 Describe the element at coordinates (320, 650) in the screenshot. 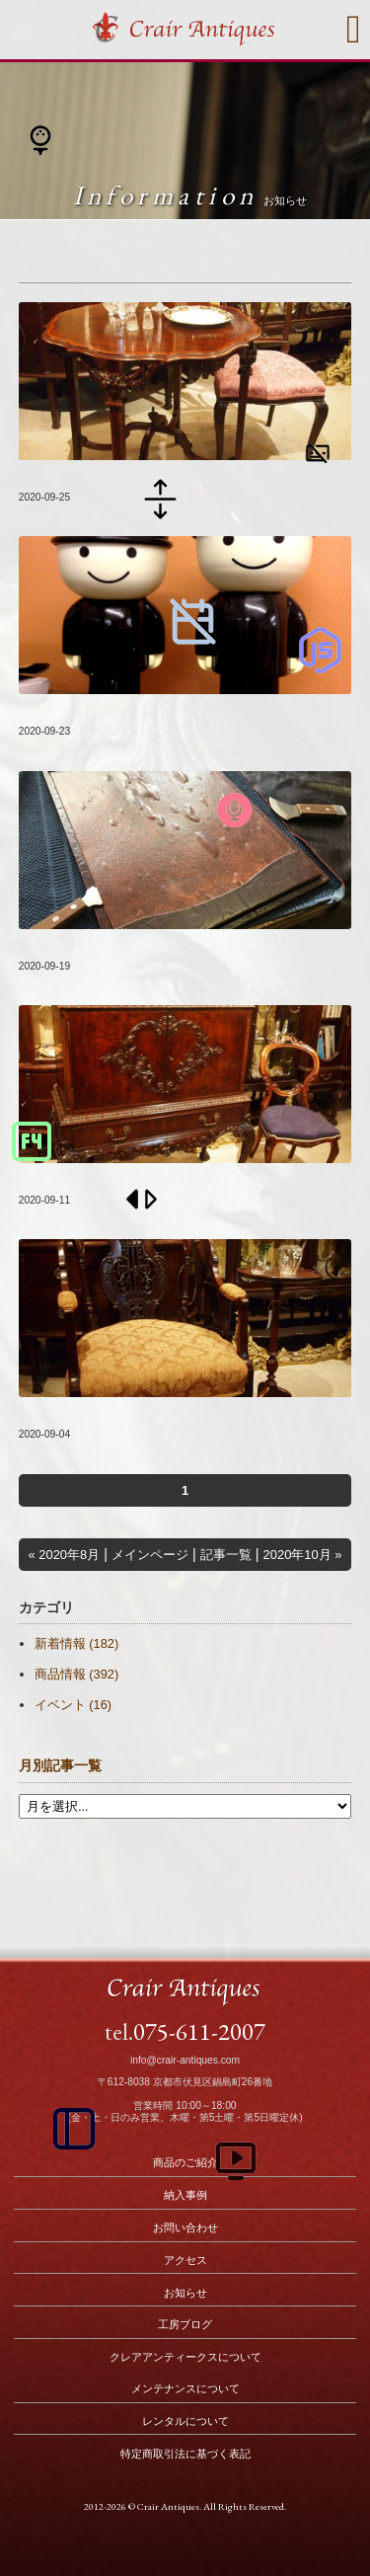

I see `indicates node.js technology or runtime environment` at that location.